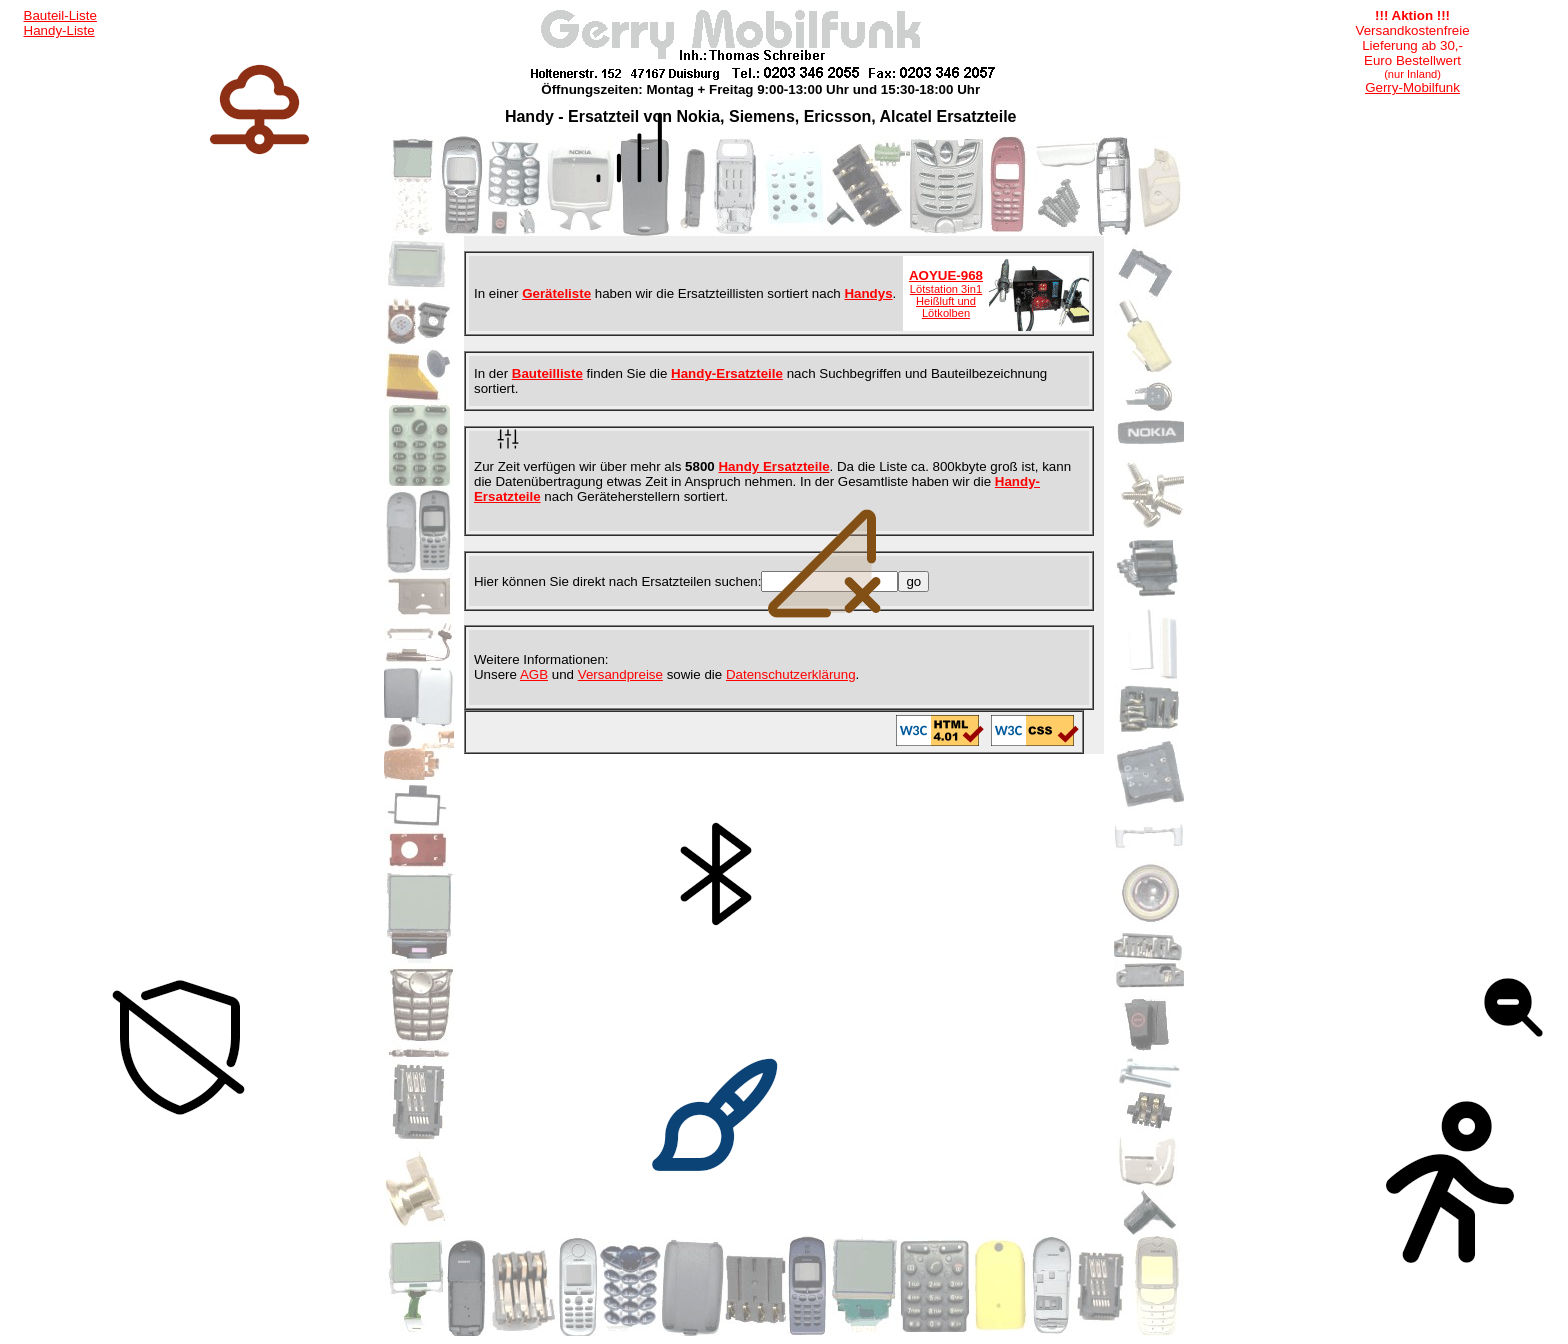 This screenshot has width=1568, height=1344. What do you see at coordinates (1450, 1182) in the screenshot?
I see `indicates walking directions or pedestrian mode` at bounding box center [1450, 1182].